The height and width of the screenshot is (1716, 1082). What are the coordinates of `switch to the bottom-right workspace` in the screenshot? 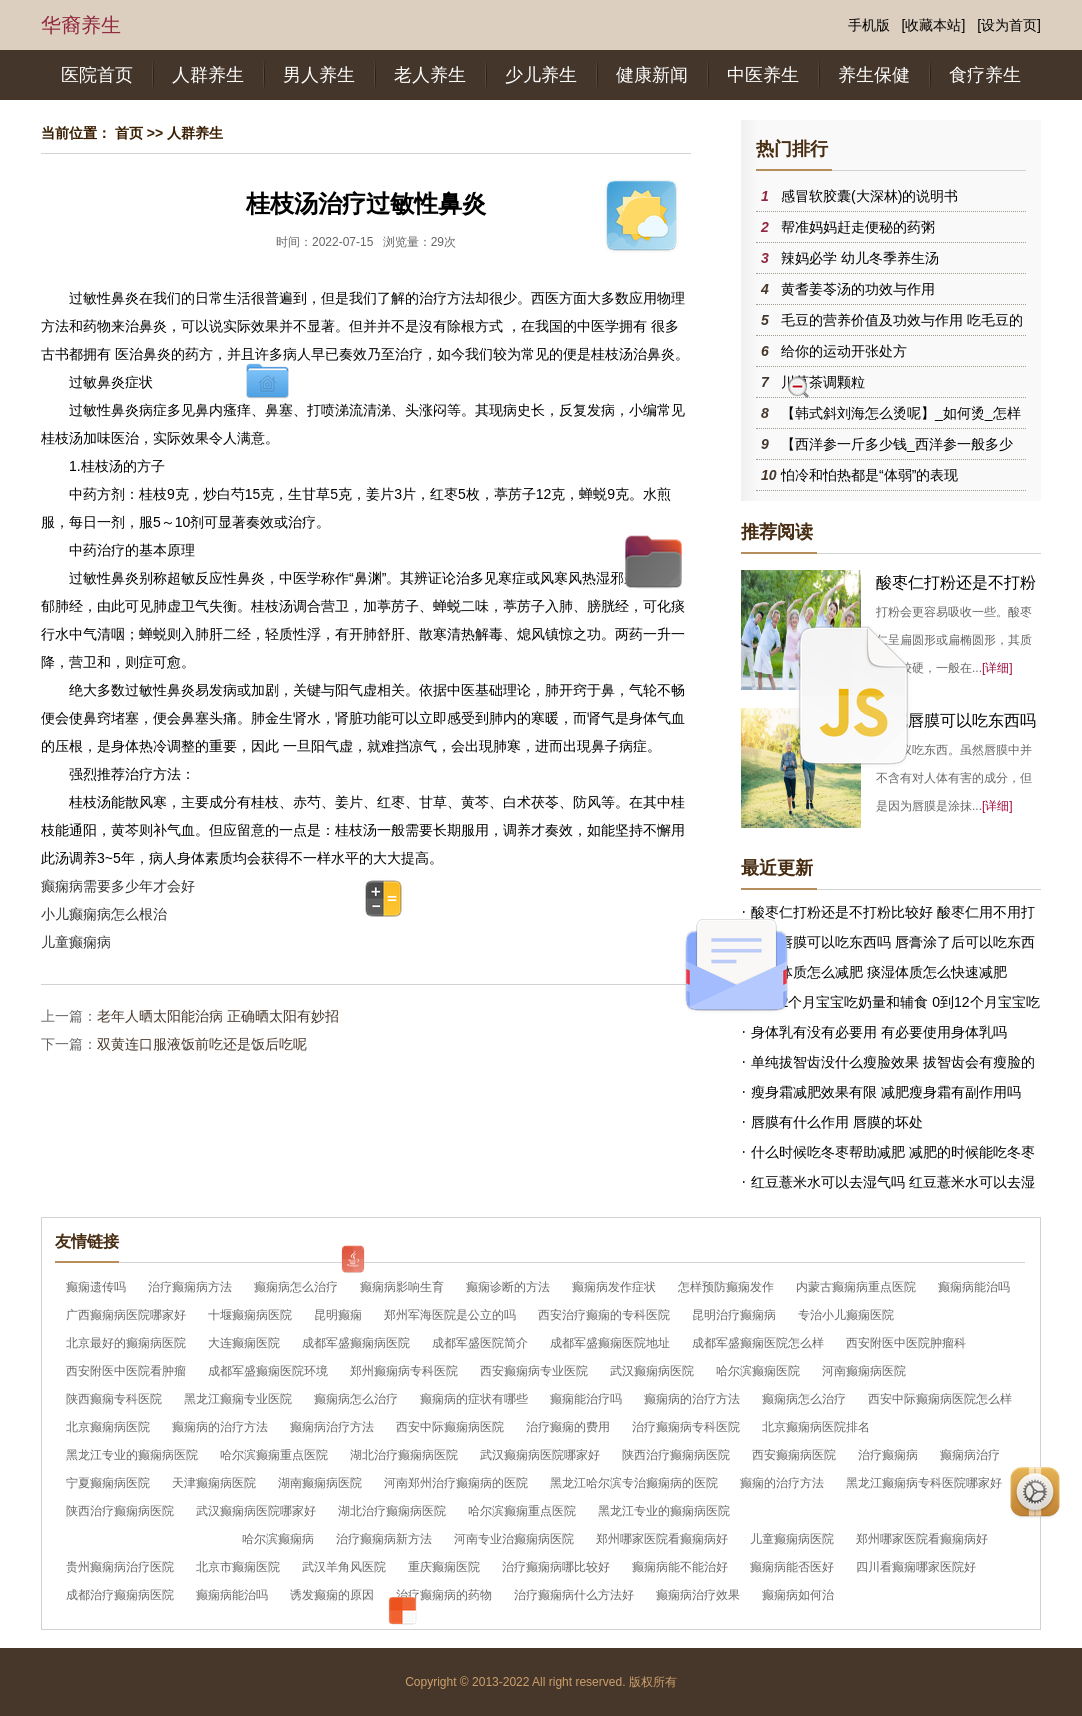 It's located at (402, 1610).